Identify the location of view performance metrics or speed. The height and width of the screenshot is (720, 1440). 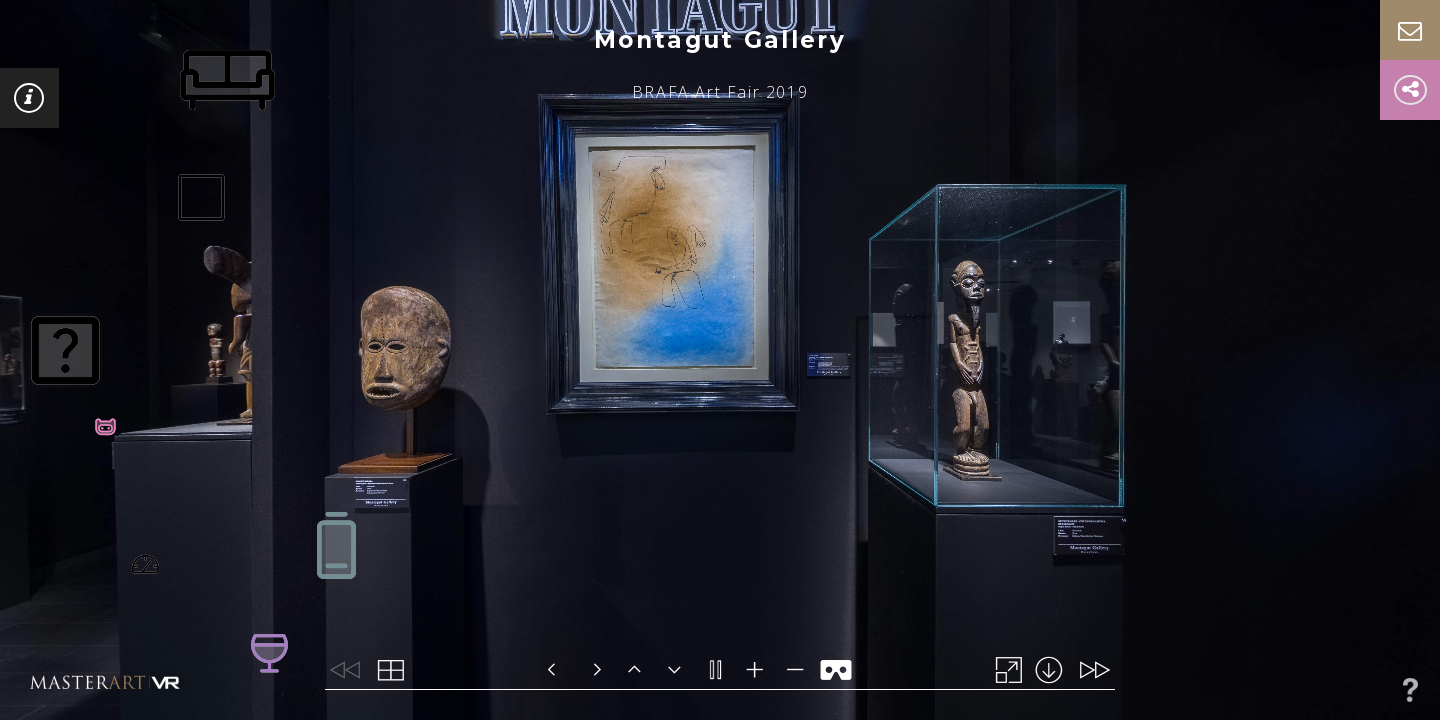
(145, 565).